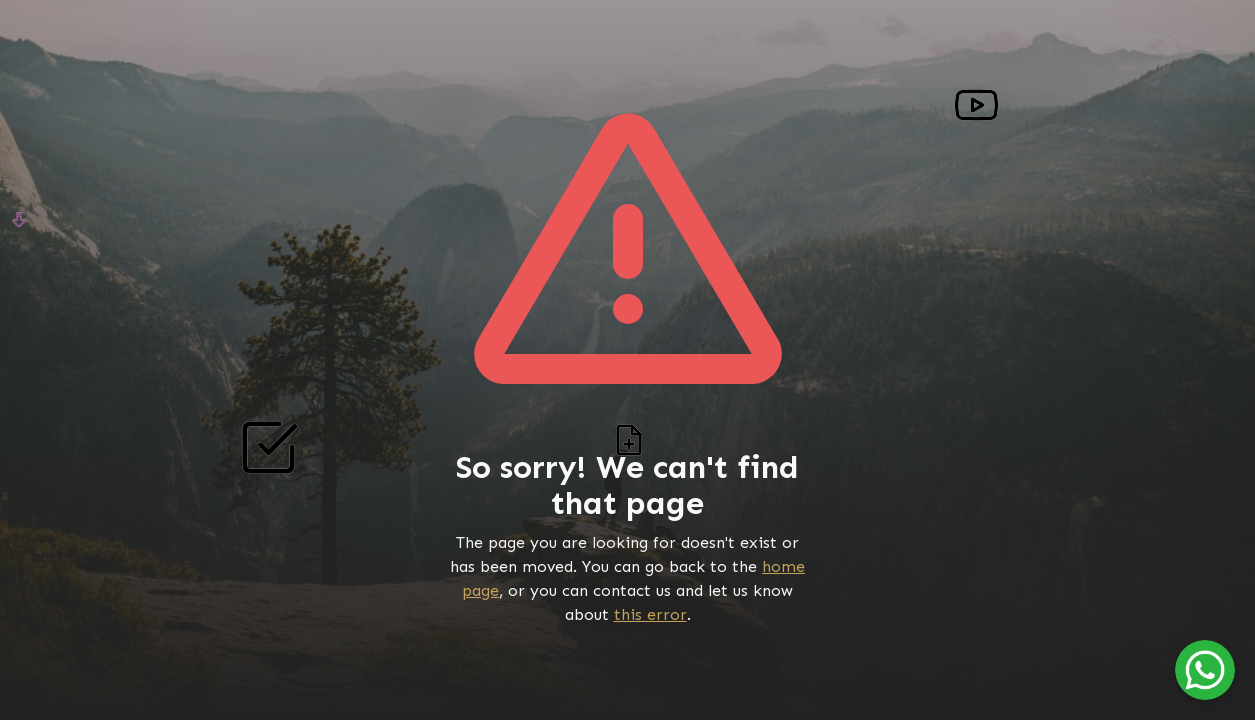 This screenshot has width=1255, height=720. What do you see at coordinates (976, 105) in the screenshot?
I see `open YouTube app` at bounding box center [976, 105].